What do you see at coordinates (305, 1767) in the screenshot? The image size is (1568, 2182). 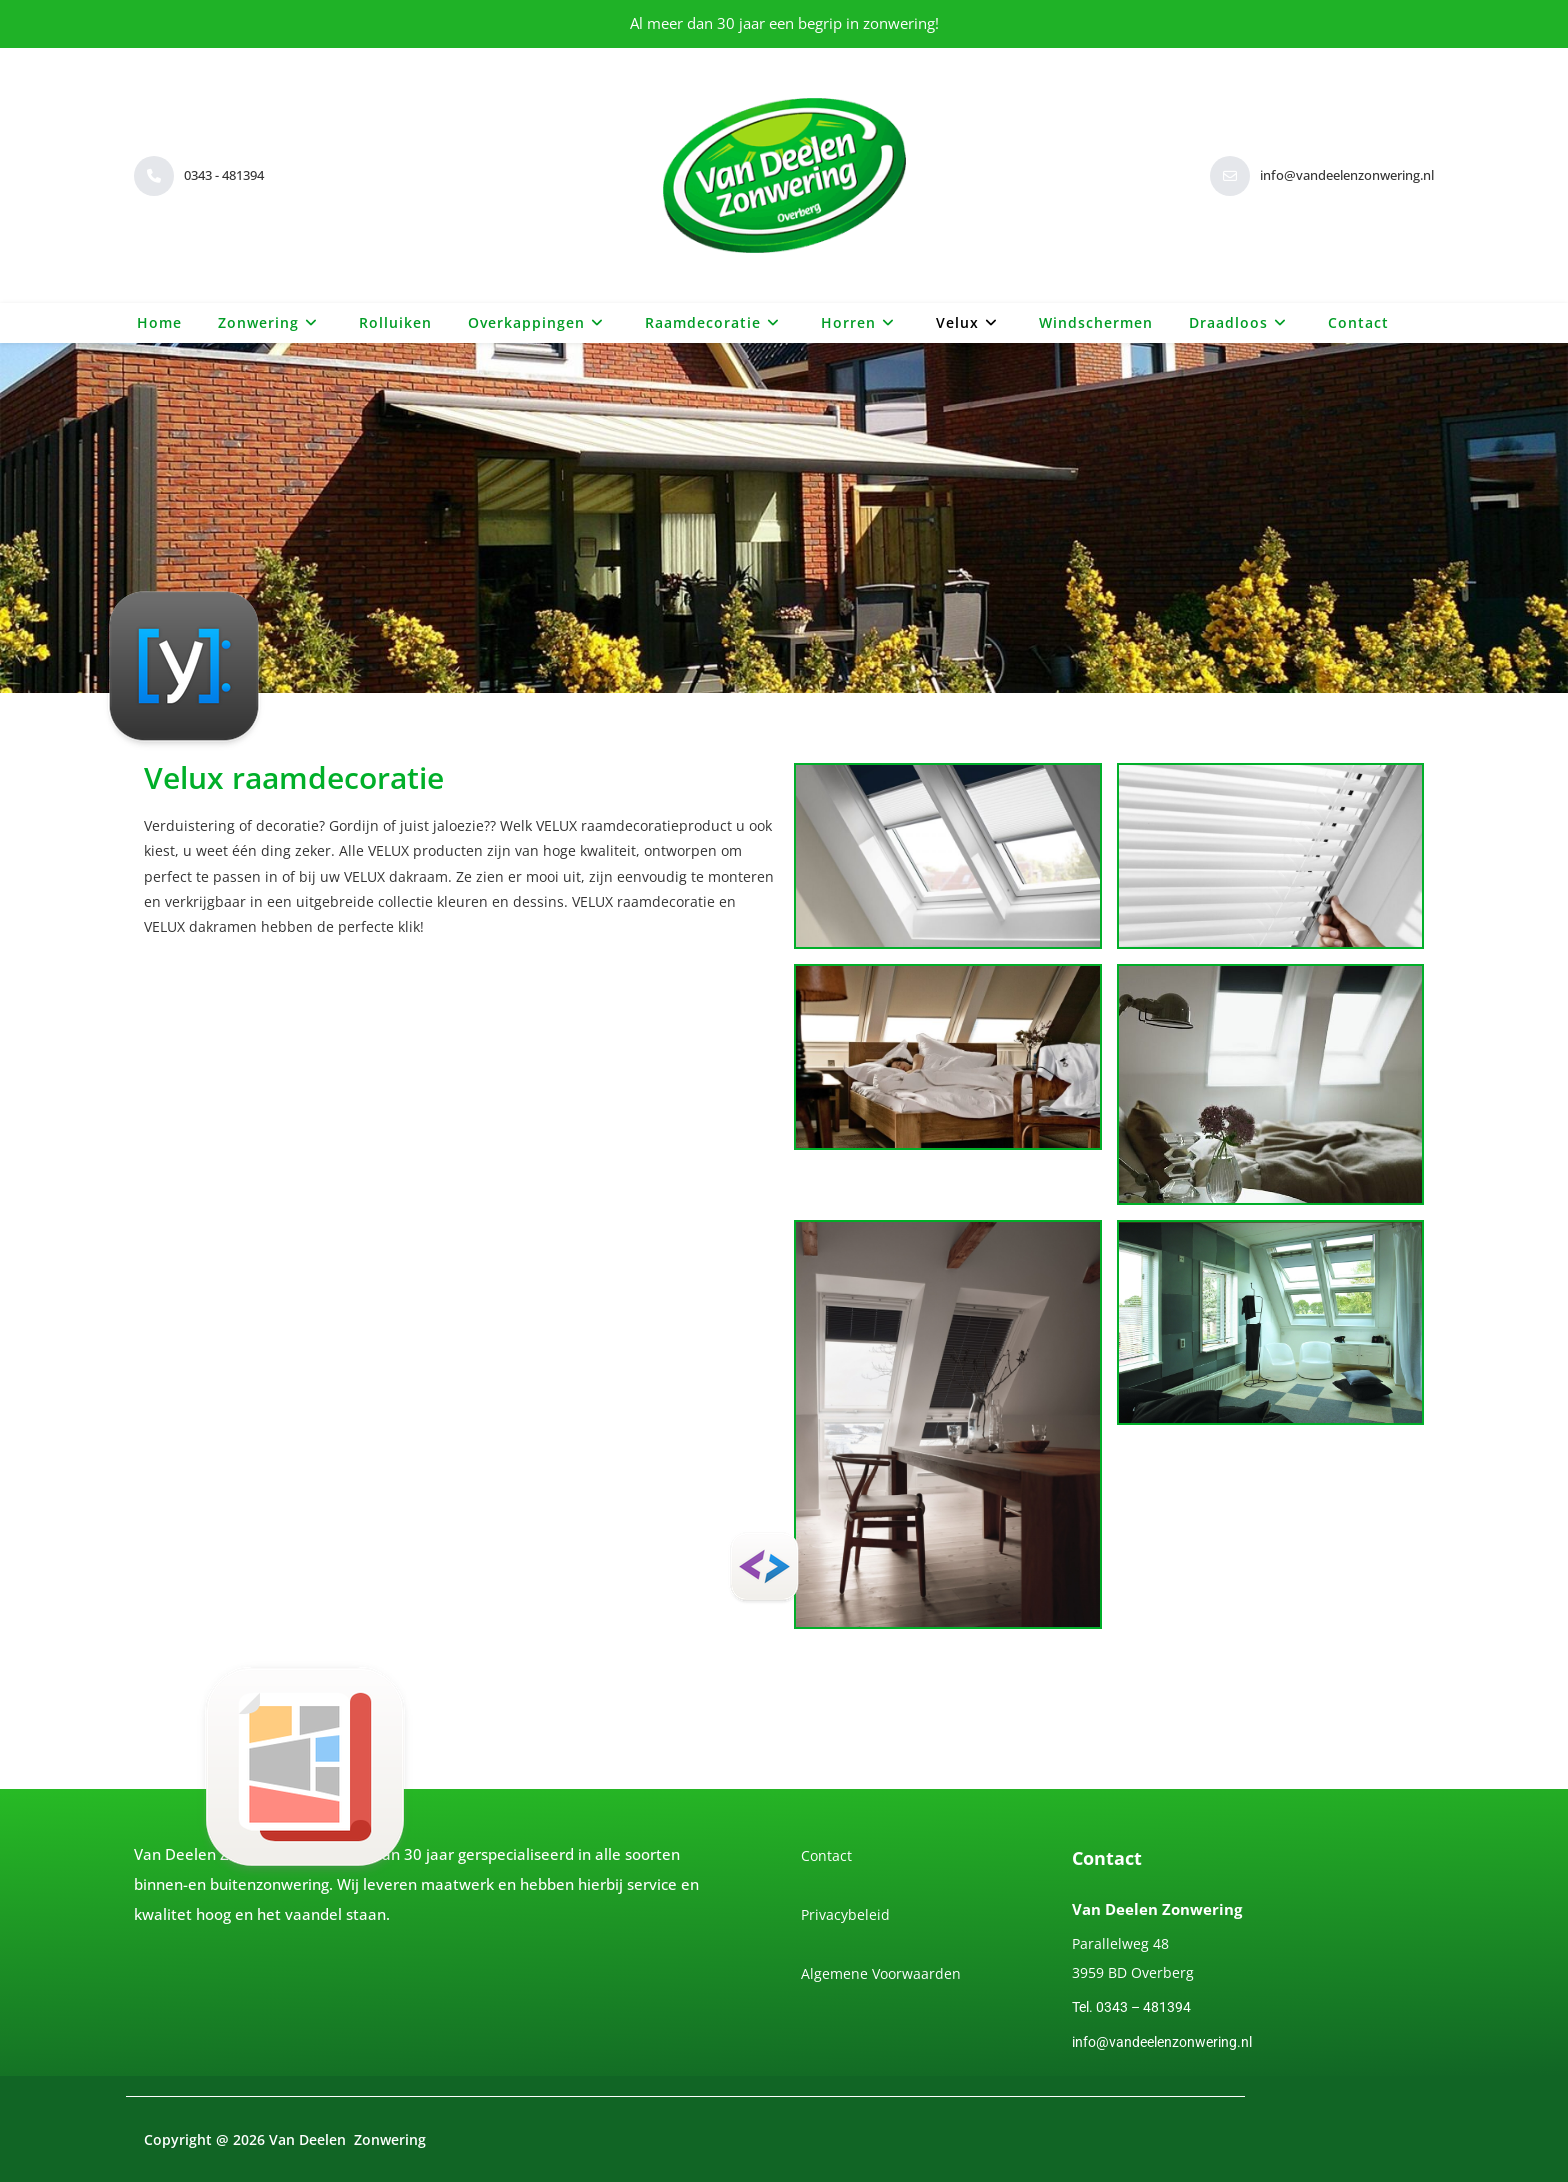 I see `open komikku manga reader app` at bounding box center [305, 1767].